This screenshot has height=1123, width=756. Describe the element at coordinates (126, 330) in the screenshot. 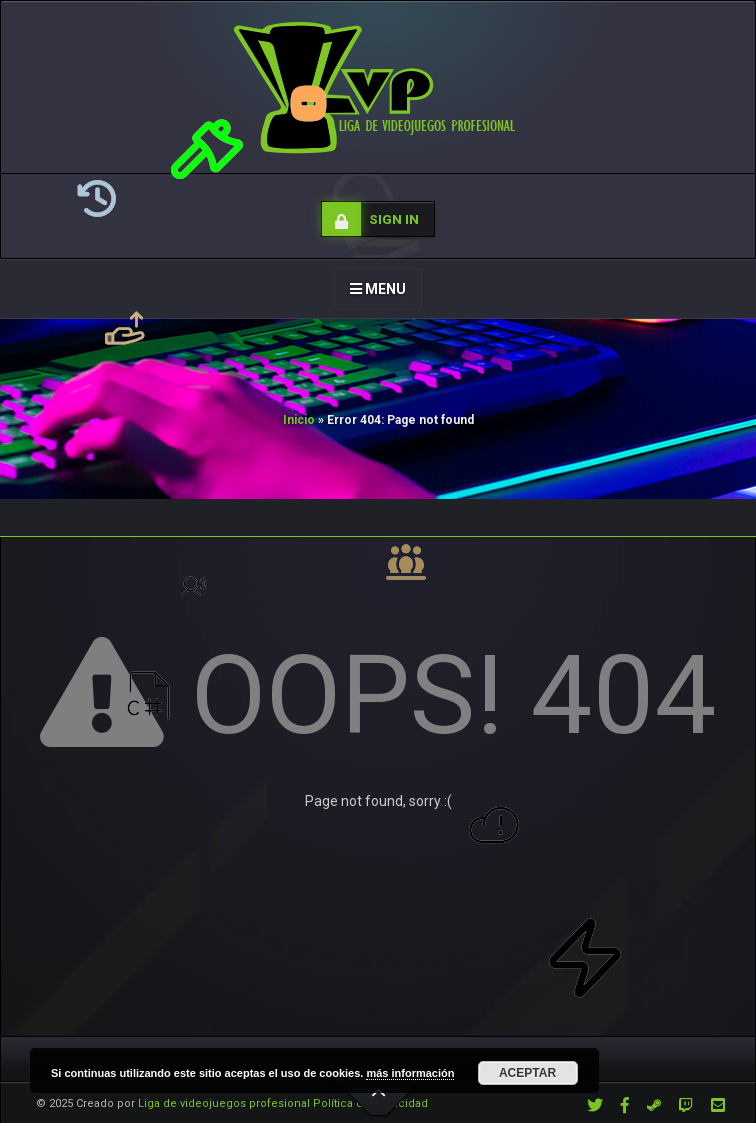

I see `upload or share content` at that location.